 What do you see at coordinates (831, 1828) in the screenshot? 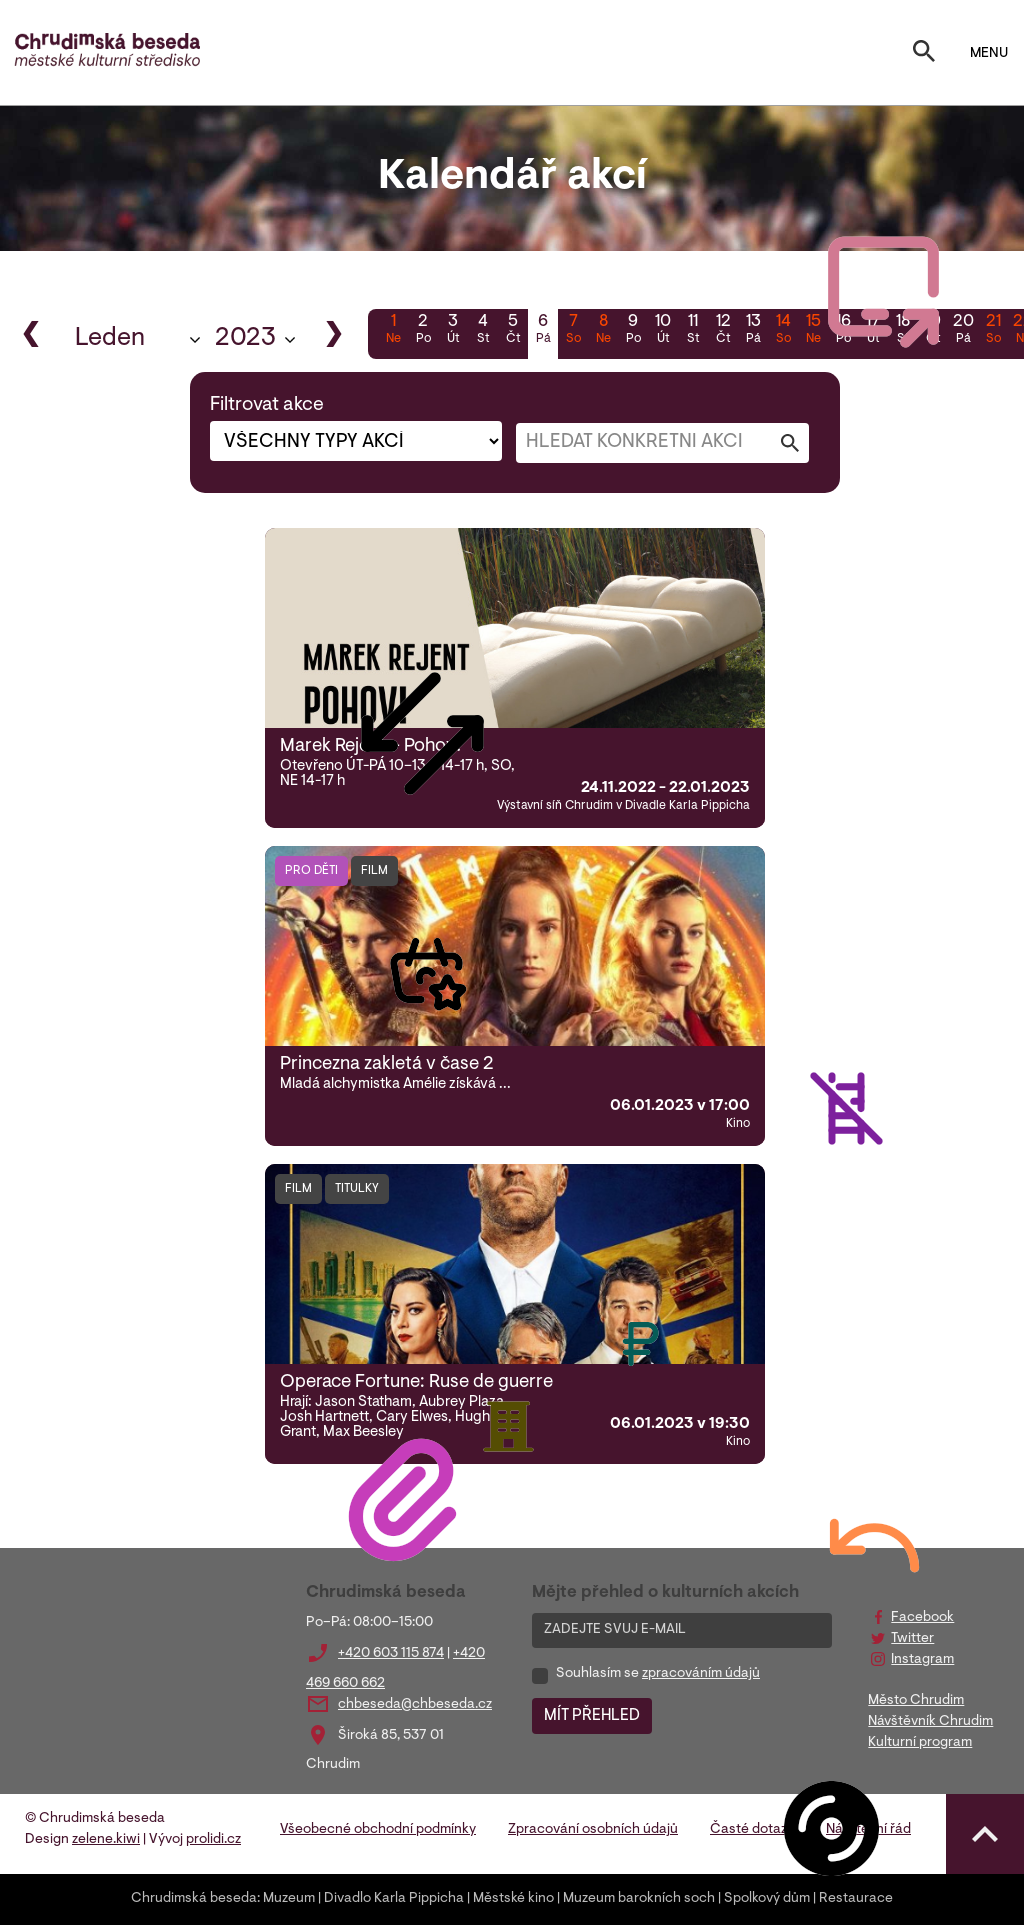
I see `play music or audio content` at bounding box center [831, 1828].